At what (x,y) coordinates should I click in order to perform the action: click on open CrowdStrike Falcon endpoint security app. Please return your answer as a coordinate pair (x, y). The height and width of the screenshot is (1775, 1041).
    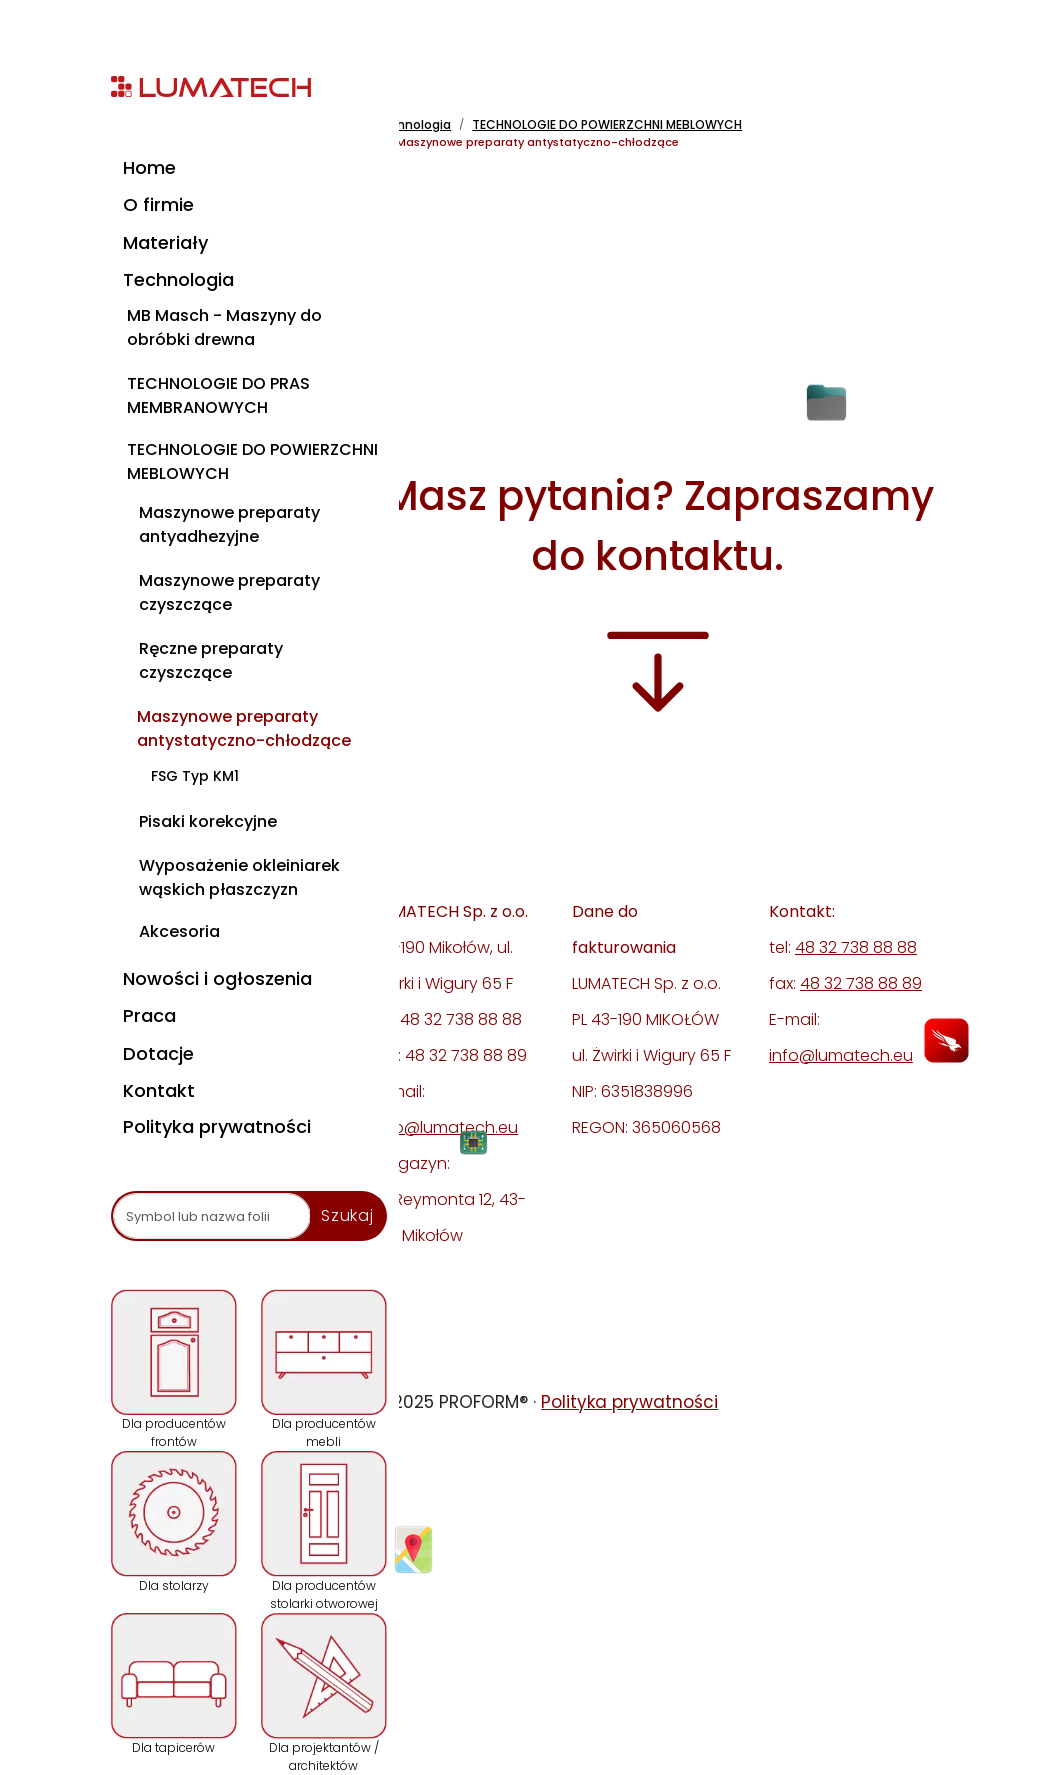
    Looking at the image, I should click on (946, 1040).